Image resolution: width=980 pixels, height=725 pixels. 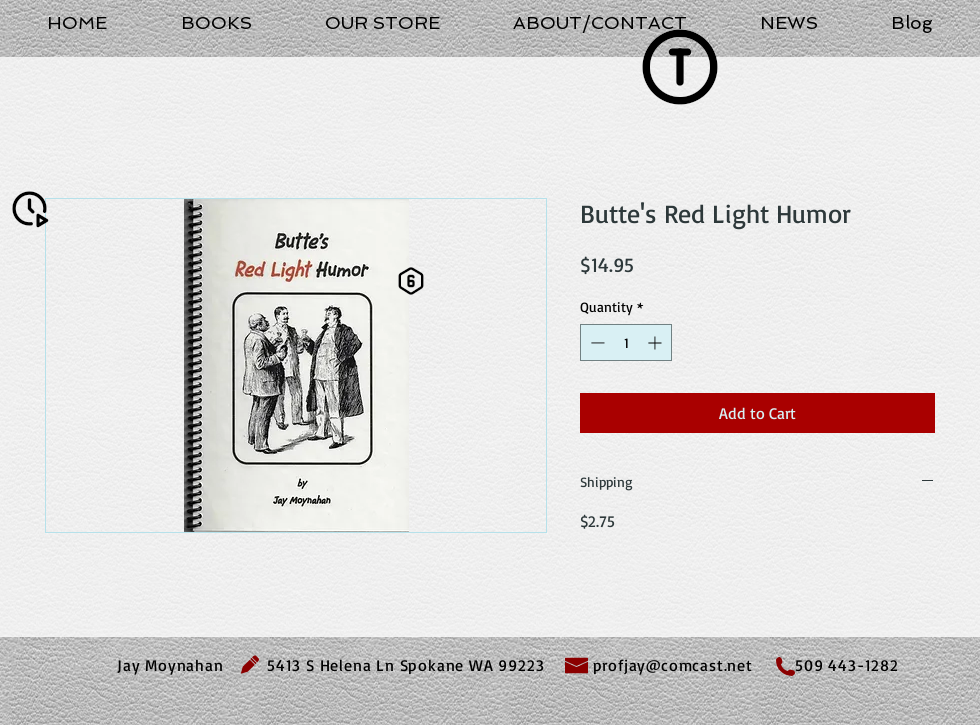 I want to click on start a timer or scheduled task, so click(x=29, y=208).